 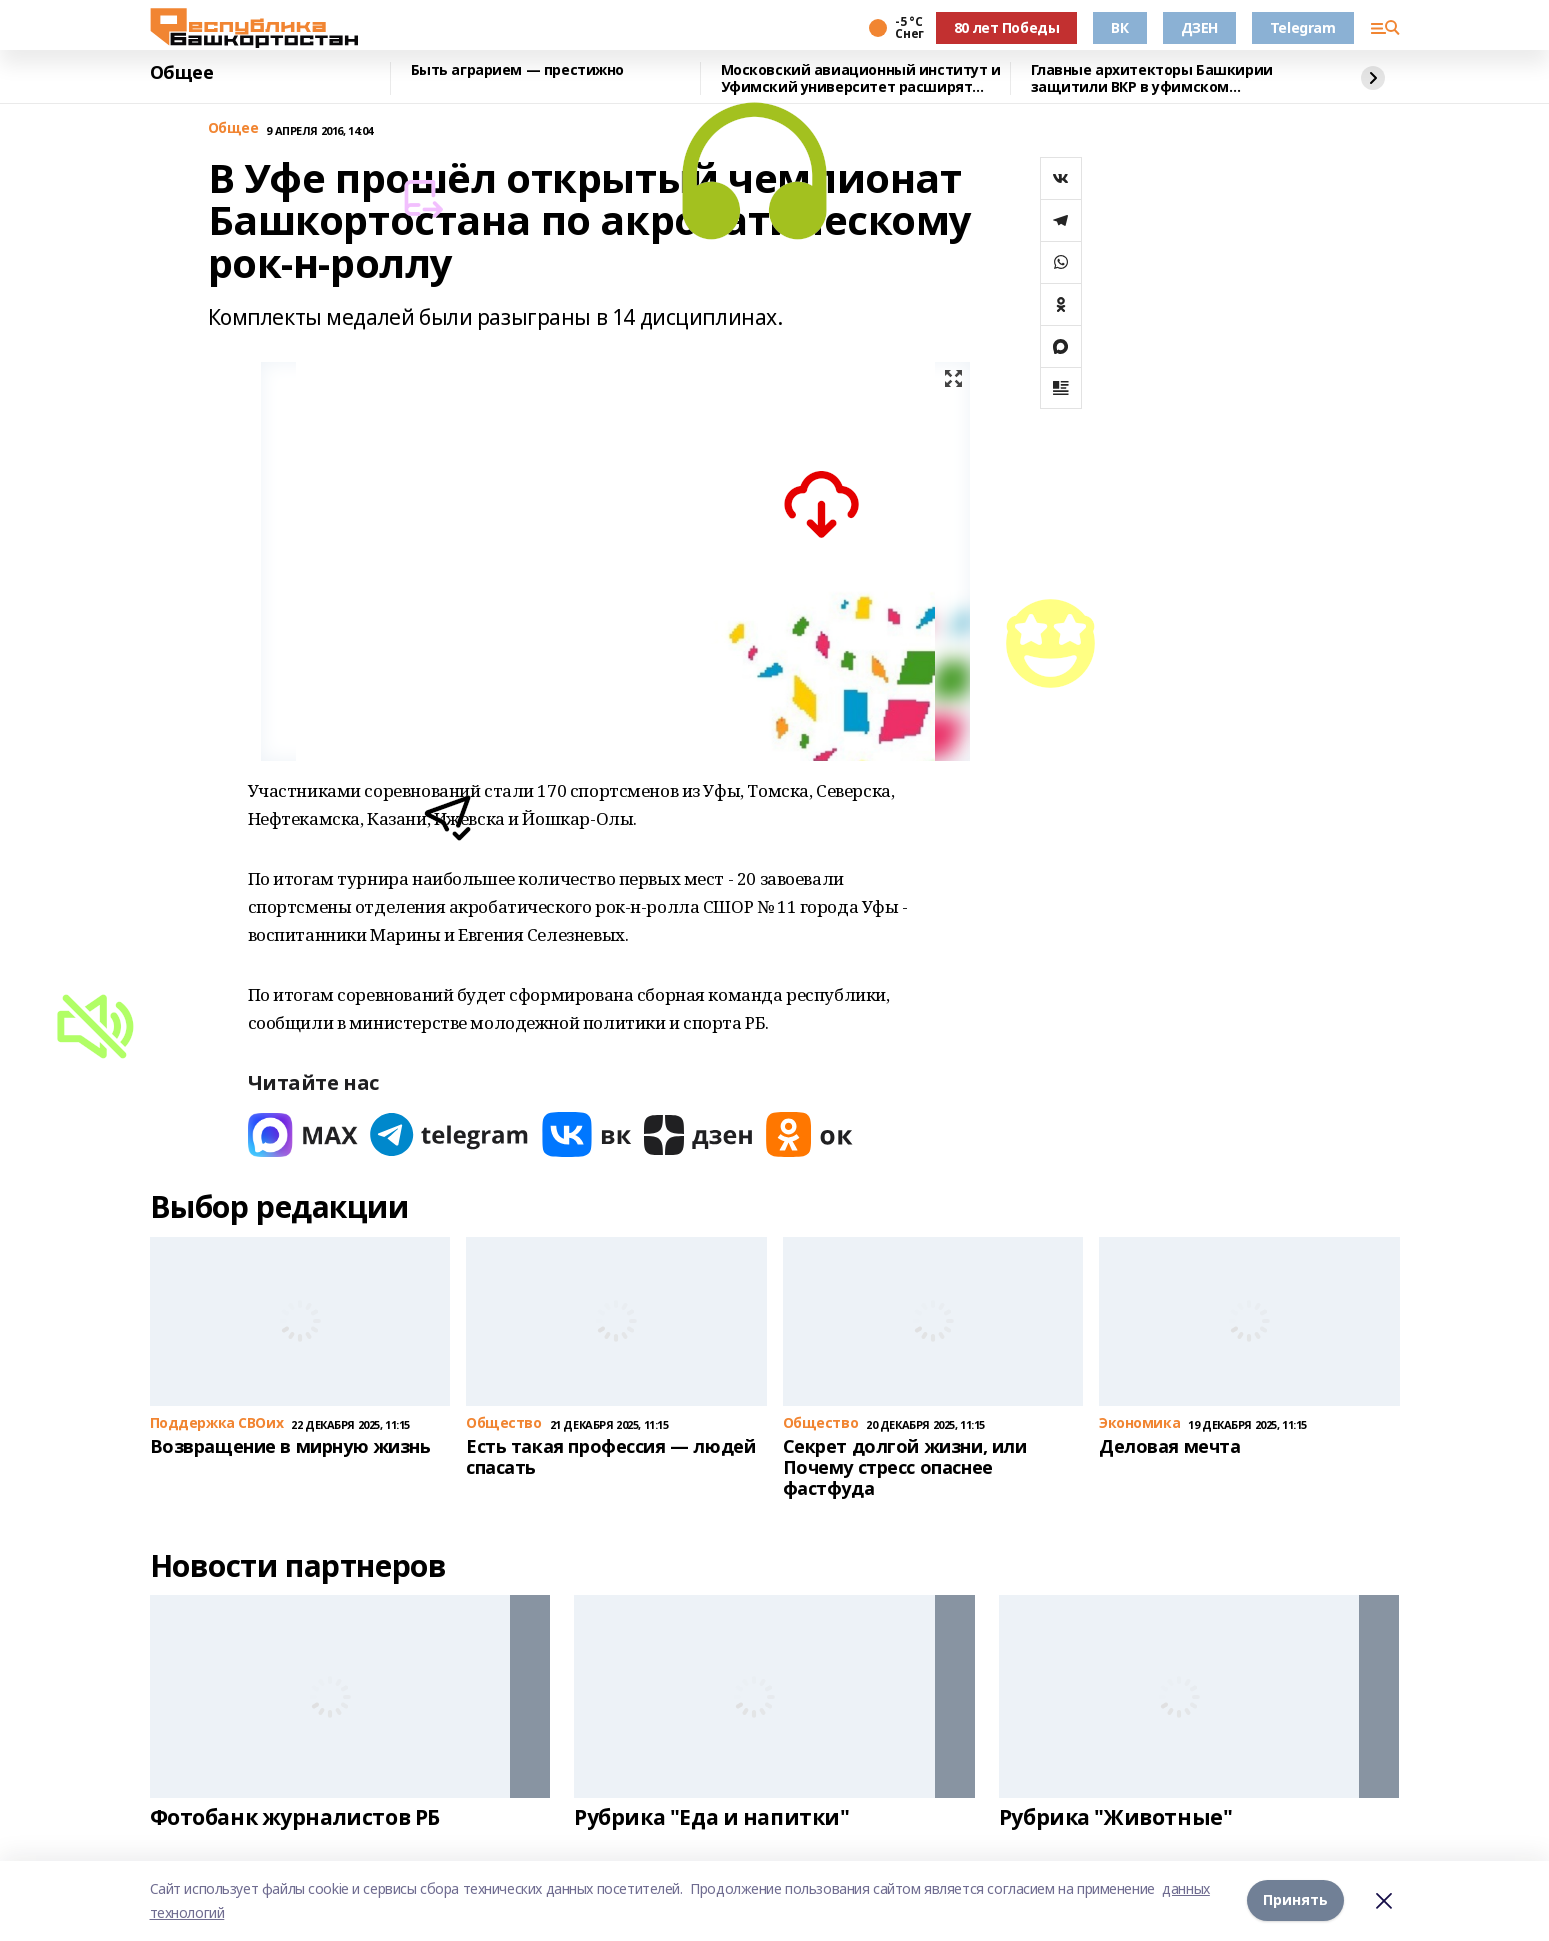 What do you see at coordinates (1050, 643) in the screenshot?
I see `indicates a top-rated or favorite item` at bounding box center [1050, 643].